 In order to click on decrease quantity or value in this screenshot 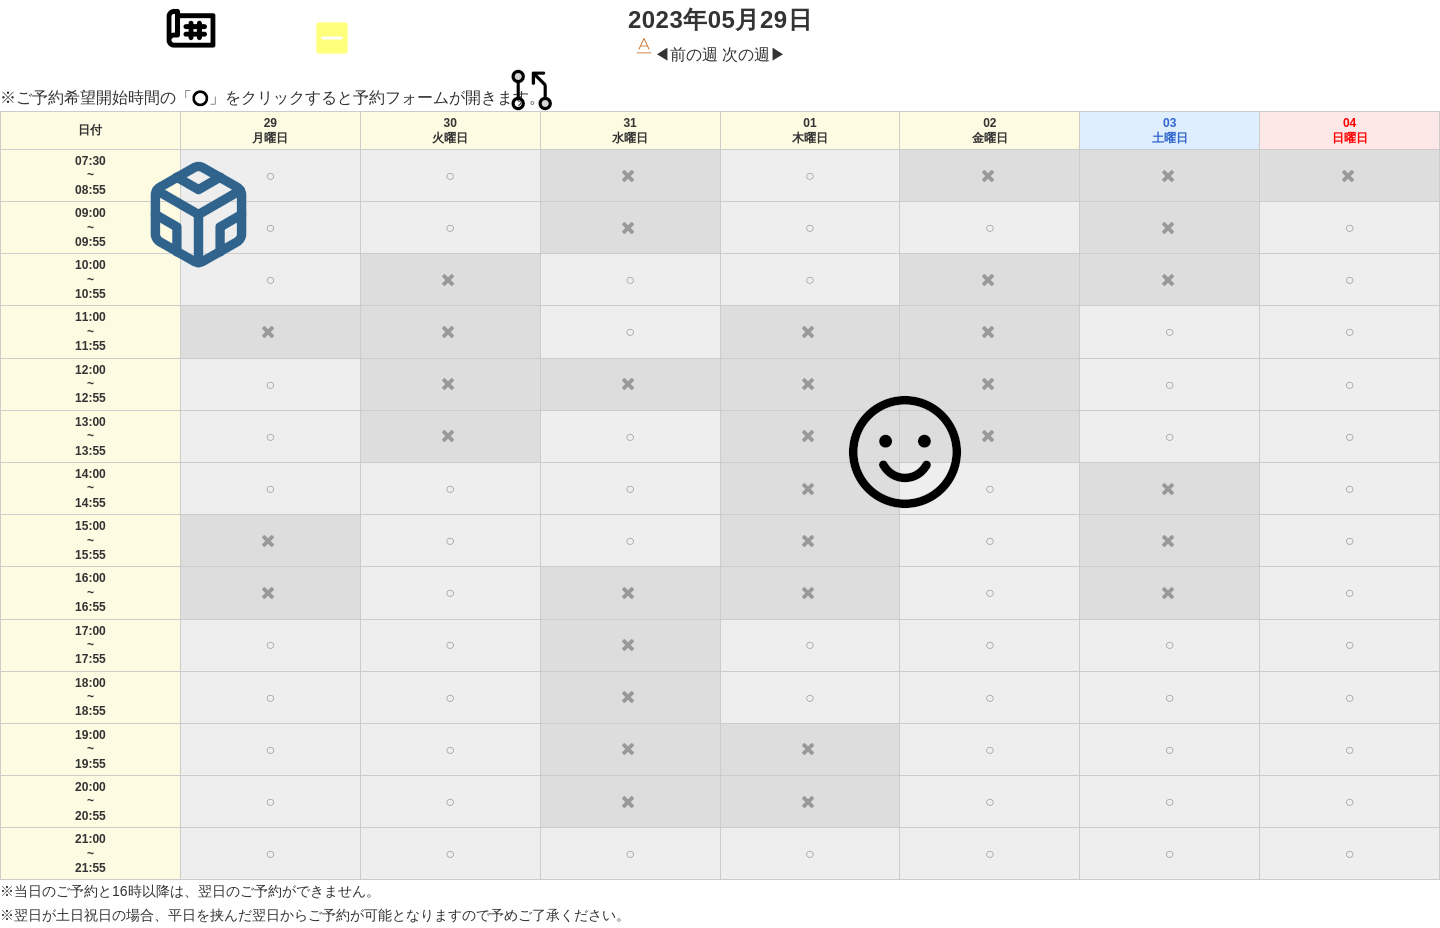, I will do `click(332, 38)`.